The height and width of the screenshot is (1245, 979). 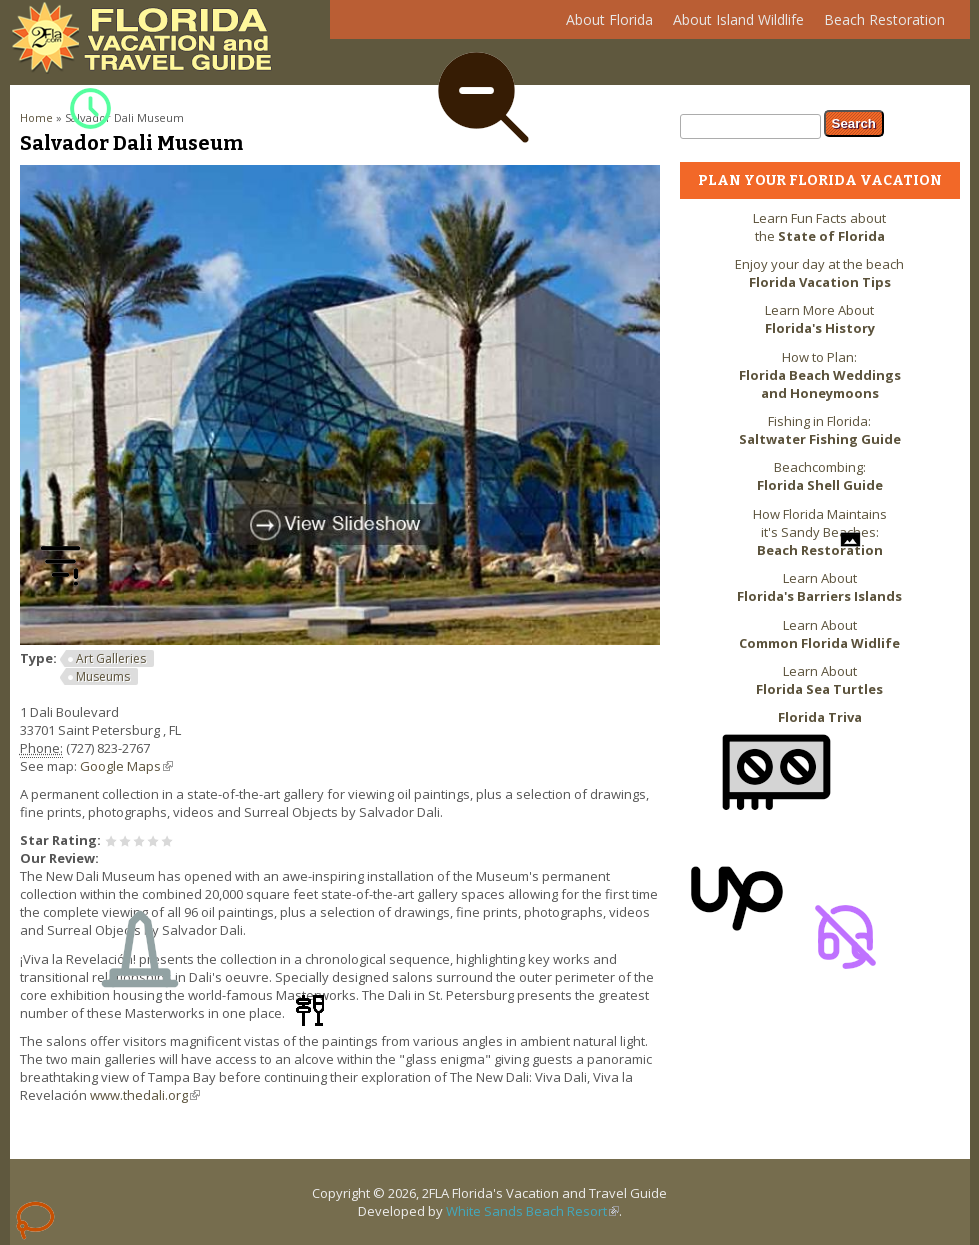 What do you see at coordinates (483, 97) in the screenshot?
I see `zoom out of the current view` at bounding box center [483, 97].